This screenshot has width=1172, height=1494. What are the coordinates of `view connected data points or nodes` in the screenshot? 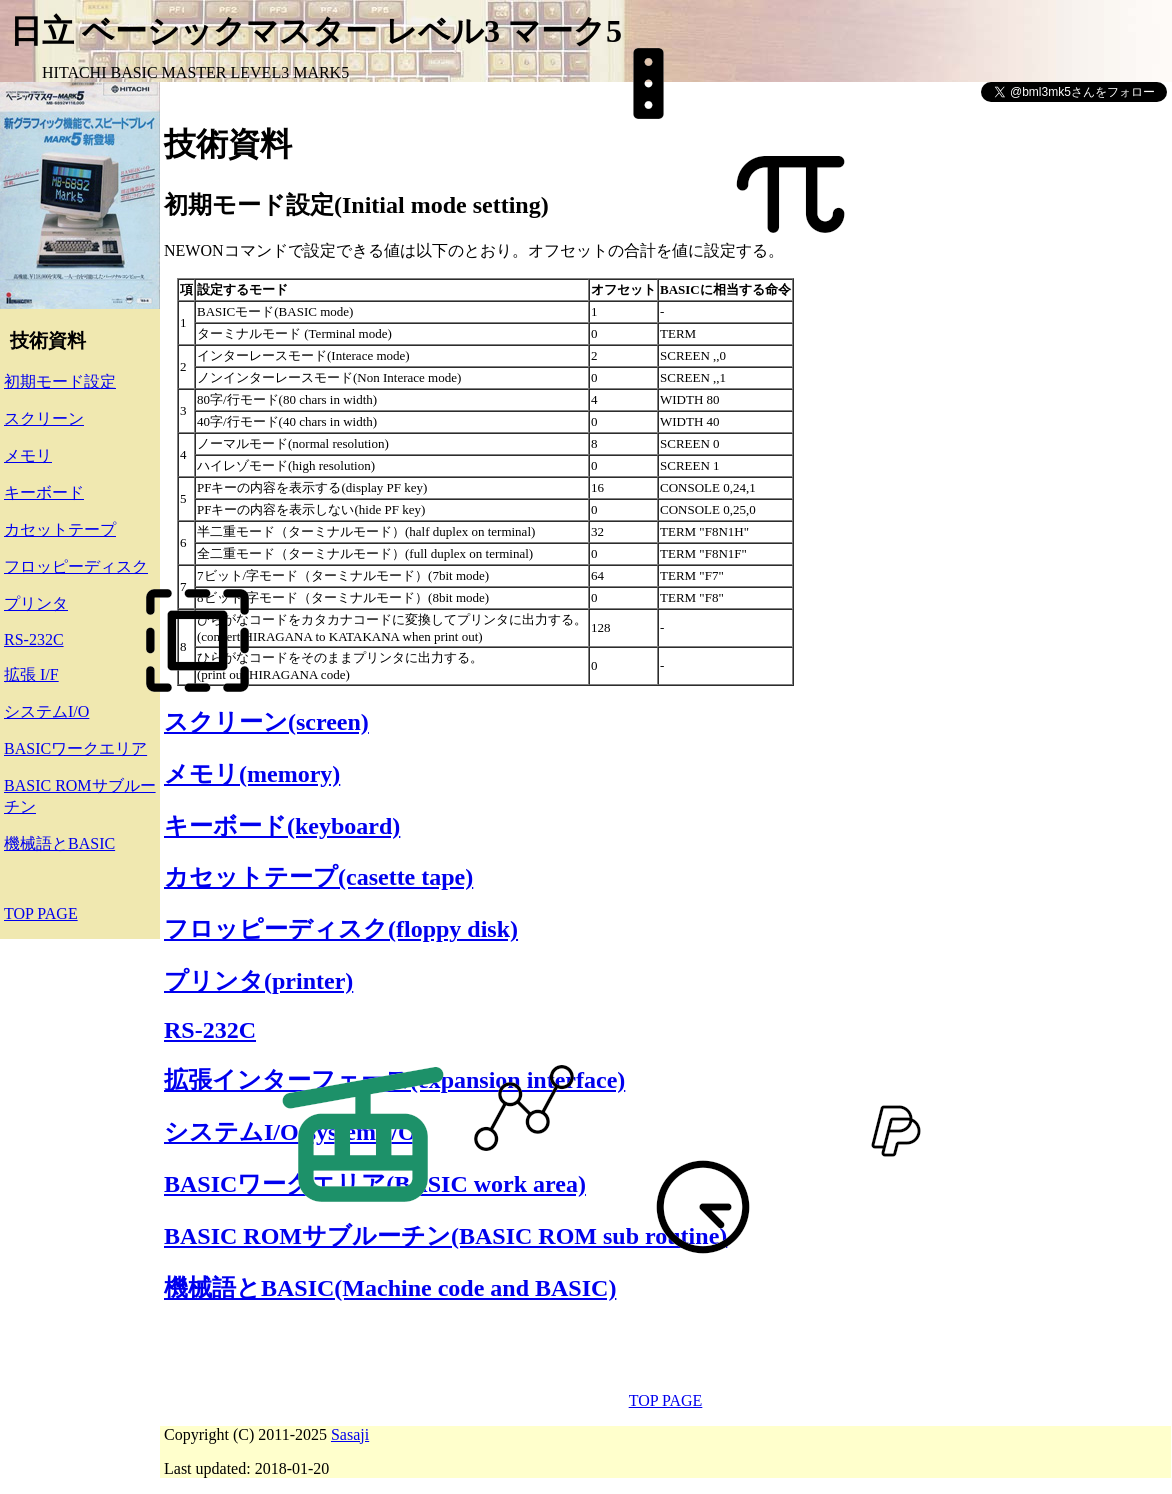 It's located at (524, 1108).